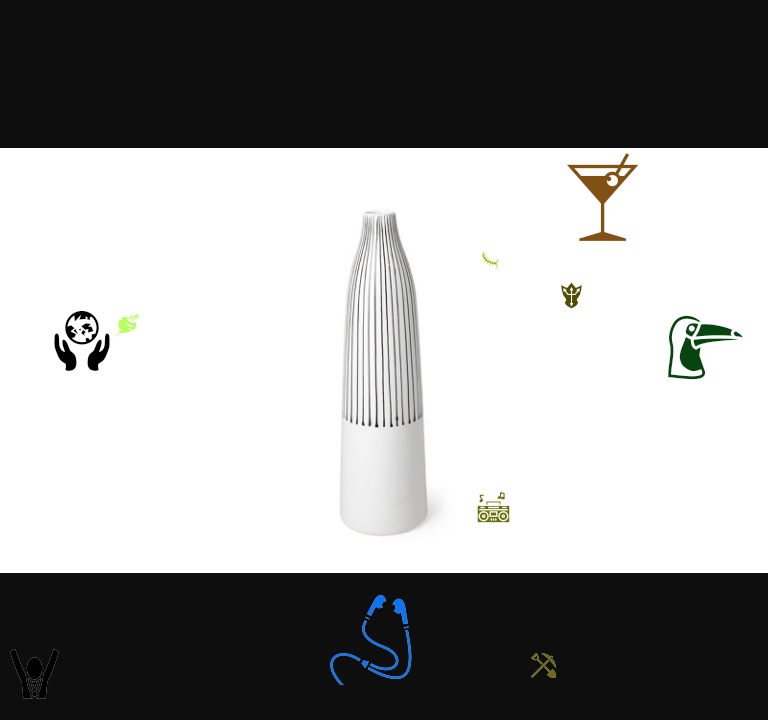 The height and width of the screenshot is (720, 768). What do you see at coordinates (490, 260) in the screenshot?
I see `indicates bug or pest-related content in a game` at bounding box center [490, 260].